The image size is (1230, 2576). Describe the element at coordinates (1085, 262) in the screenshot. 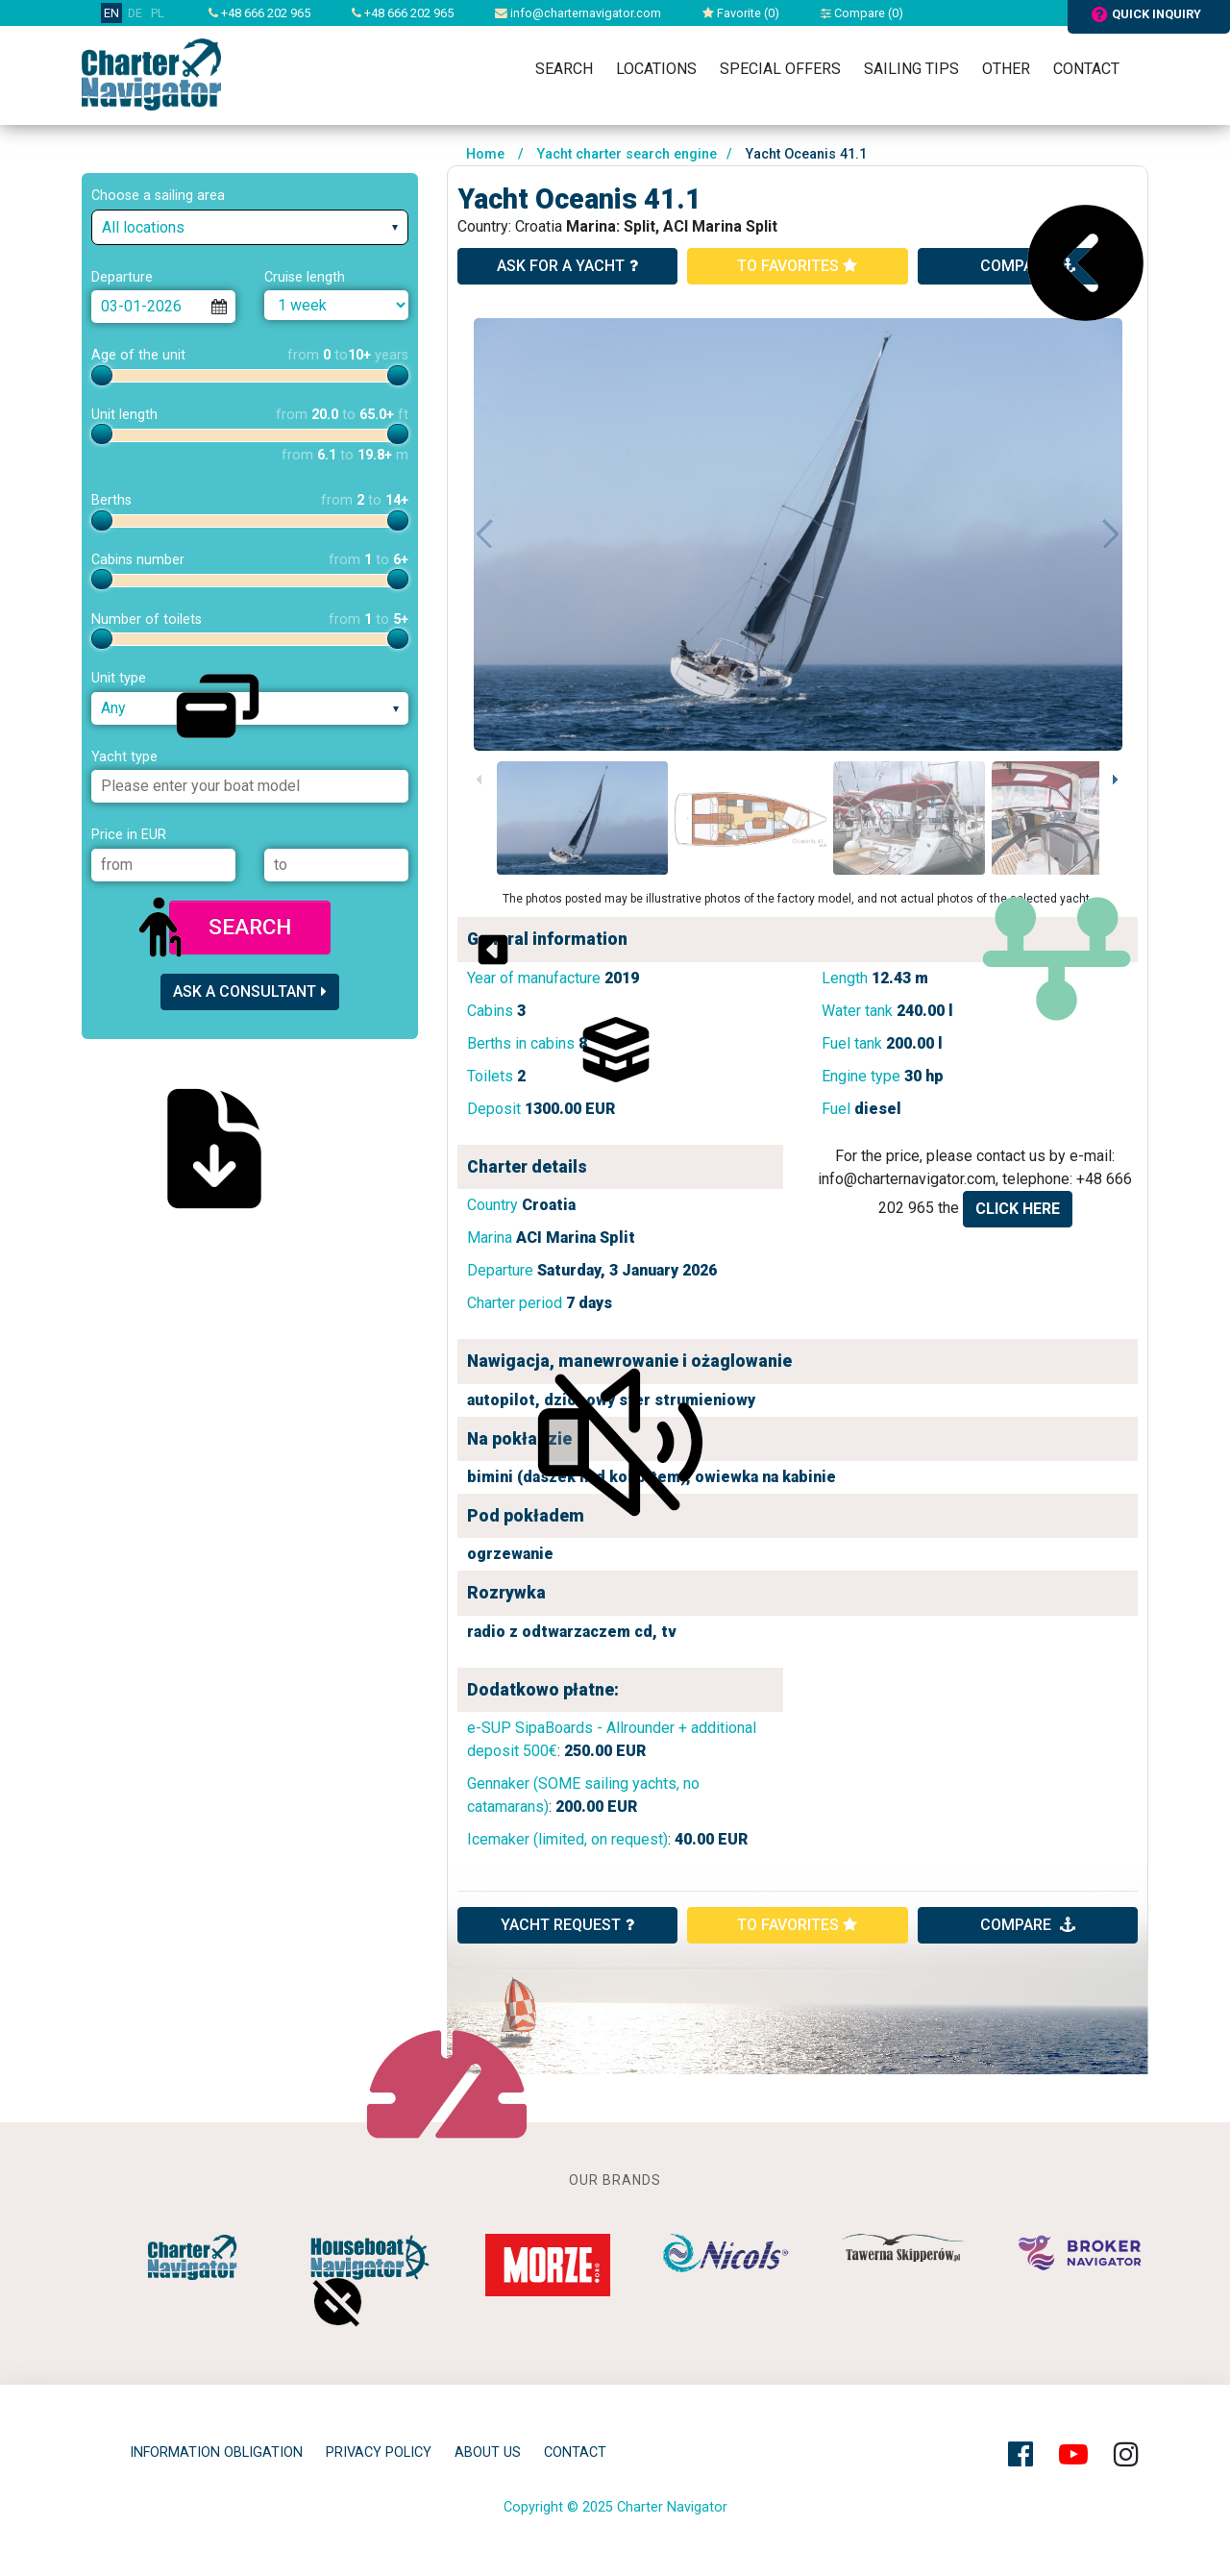

I see `go back to the previous screen` at that location.